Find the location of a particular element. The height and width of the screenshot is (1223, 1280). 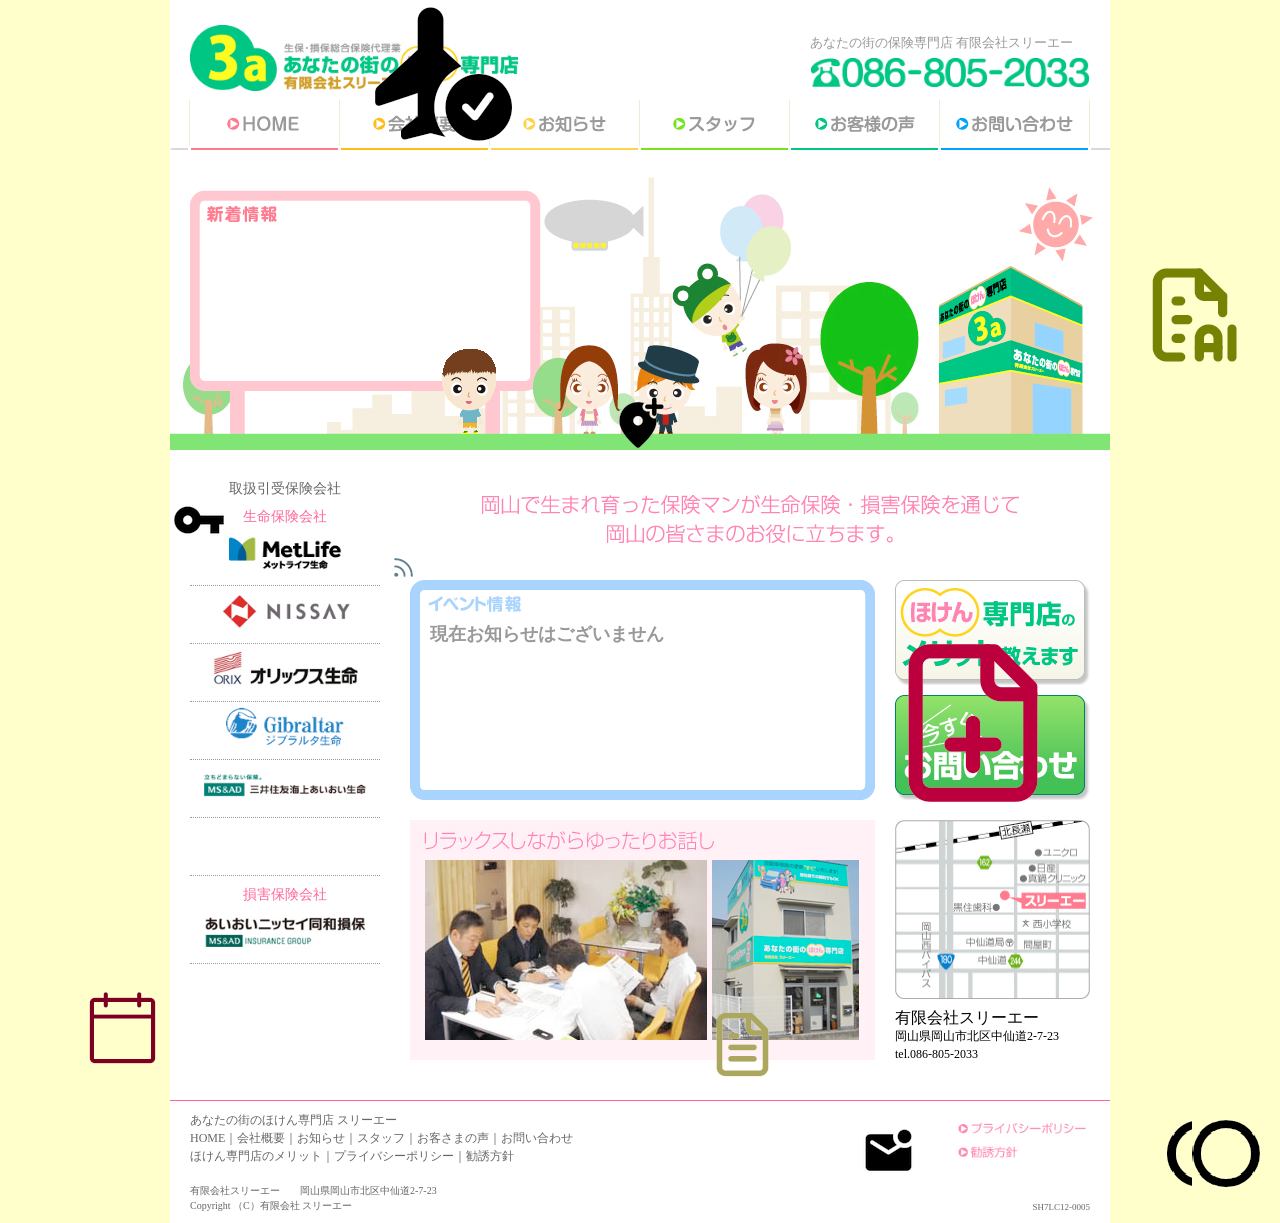

add a new location pin to the map is located at coordinates (638, 423).